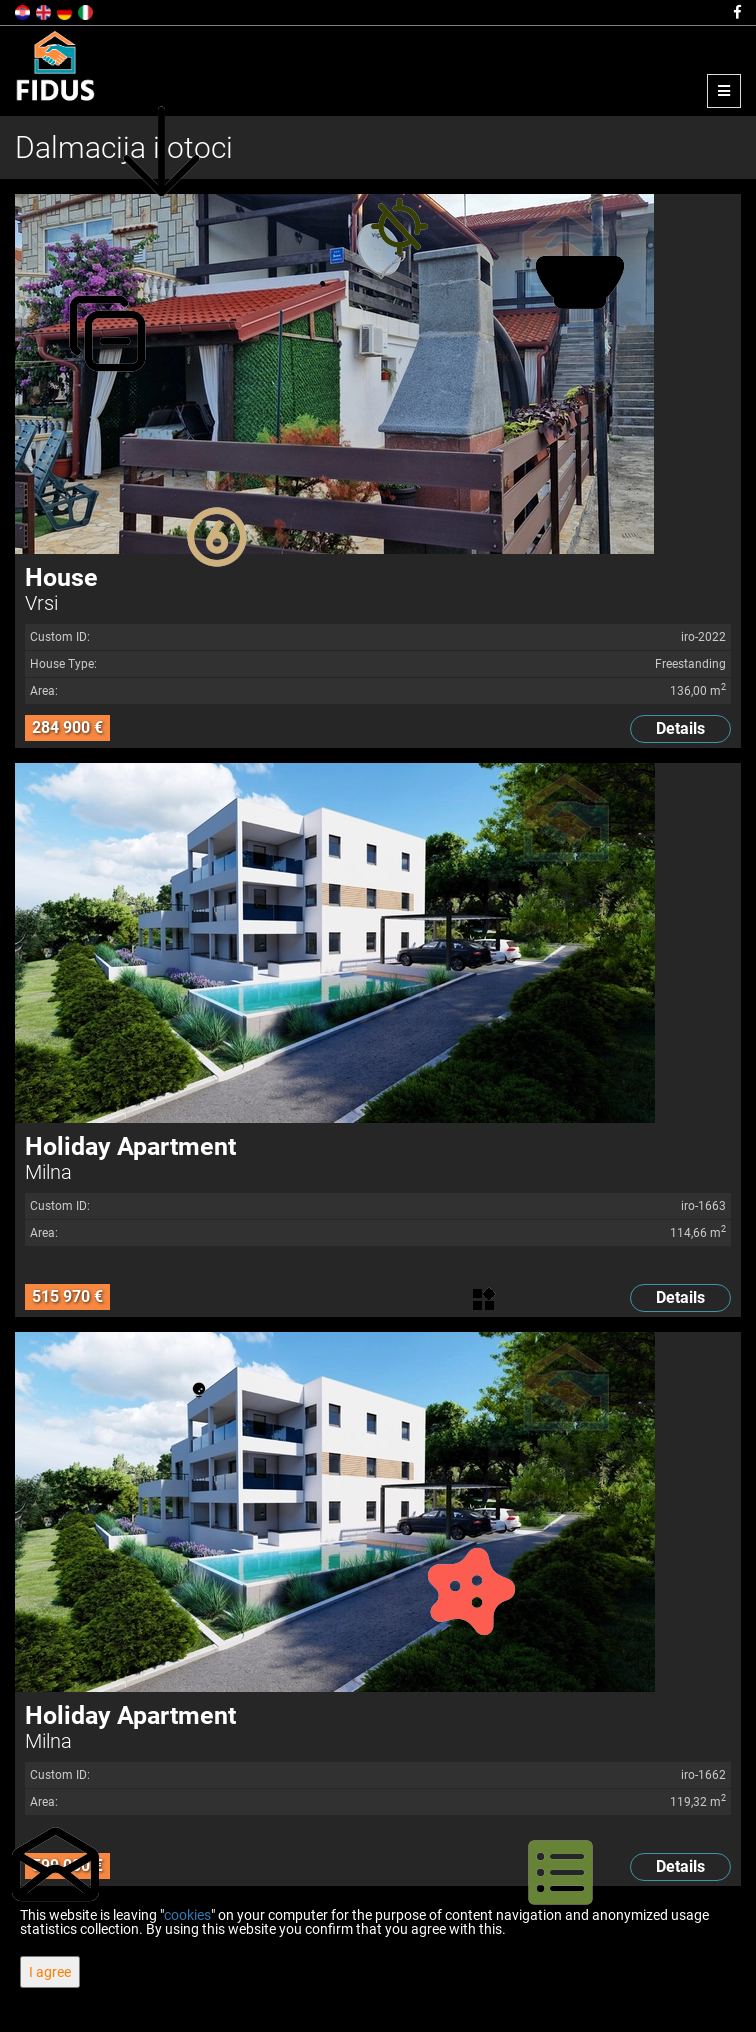 The width and height of the screenshot is (756, 2032). I want to click on indicates step six in a numbered sequence, so click(217, 537).